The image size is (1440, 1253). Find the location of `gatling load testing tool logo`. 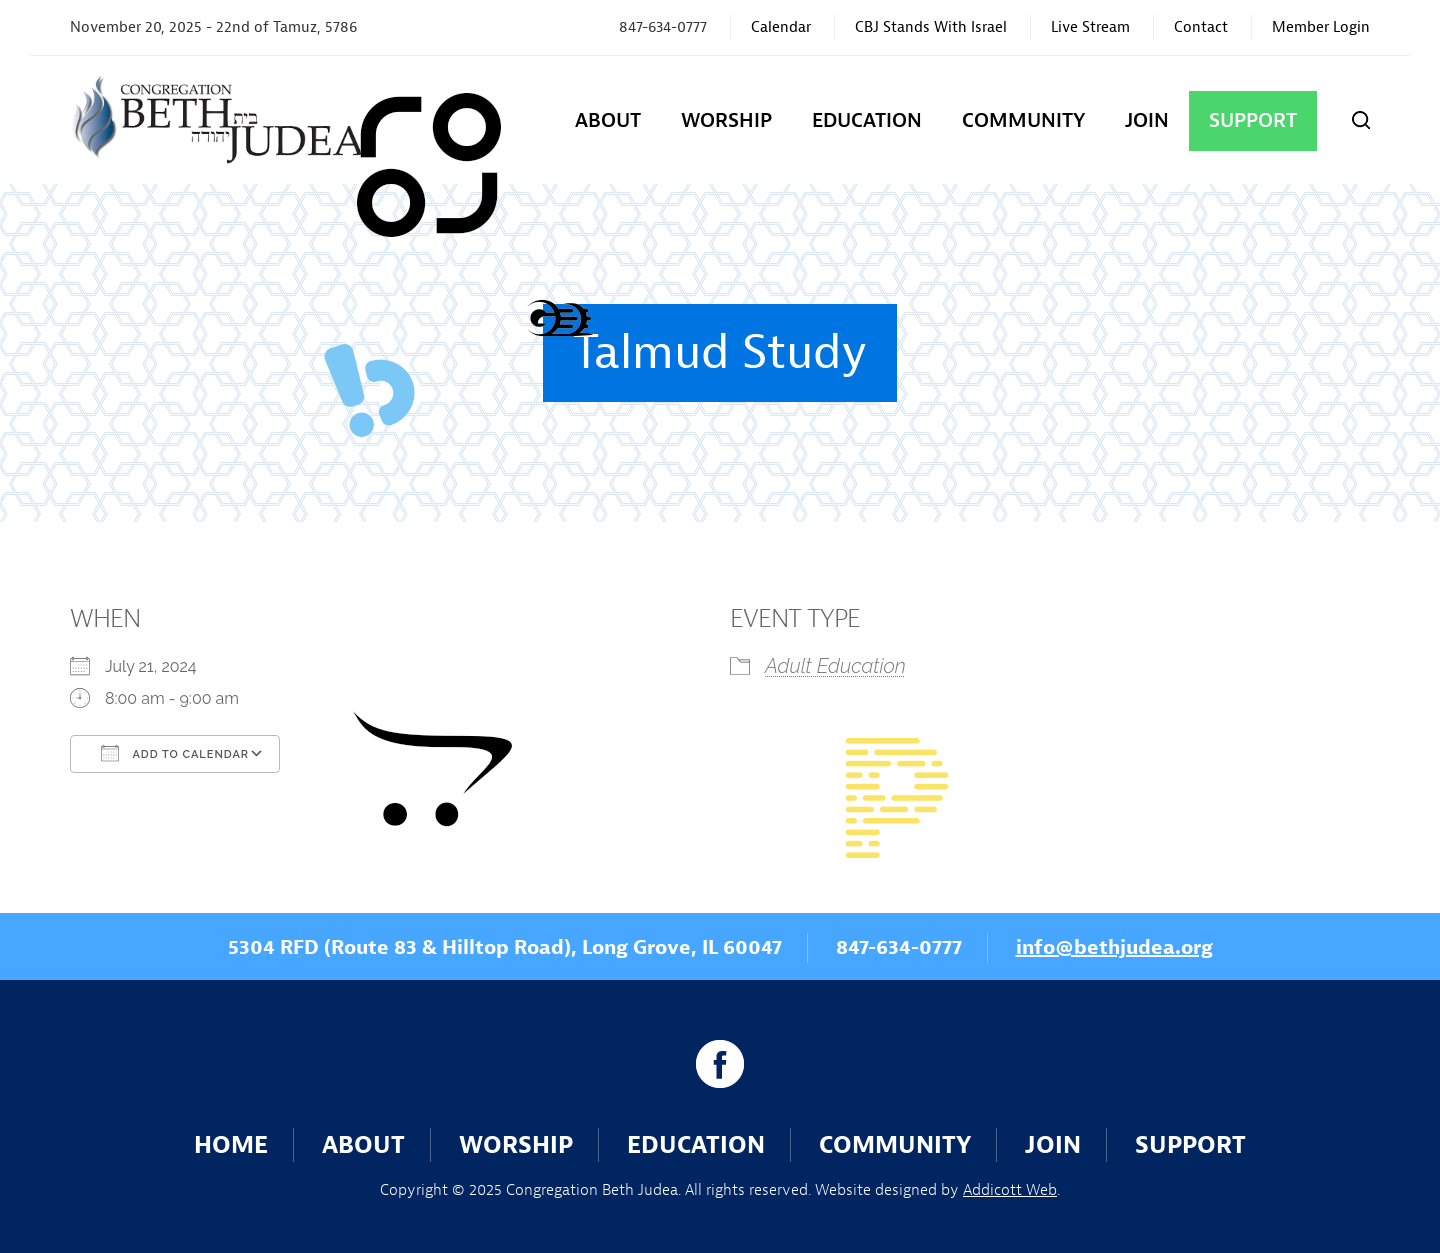

gatling load testing tool logo is located at coordinates (560, 318).